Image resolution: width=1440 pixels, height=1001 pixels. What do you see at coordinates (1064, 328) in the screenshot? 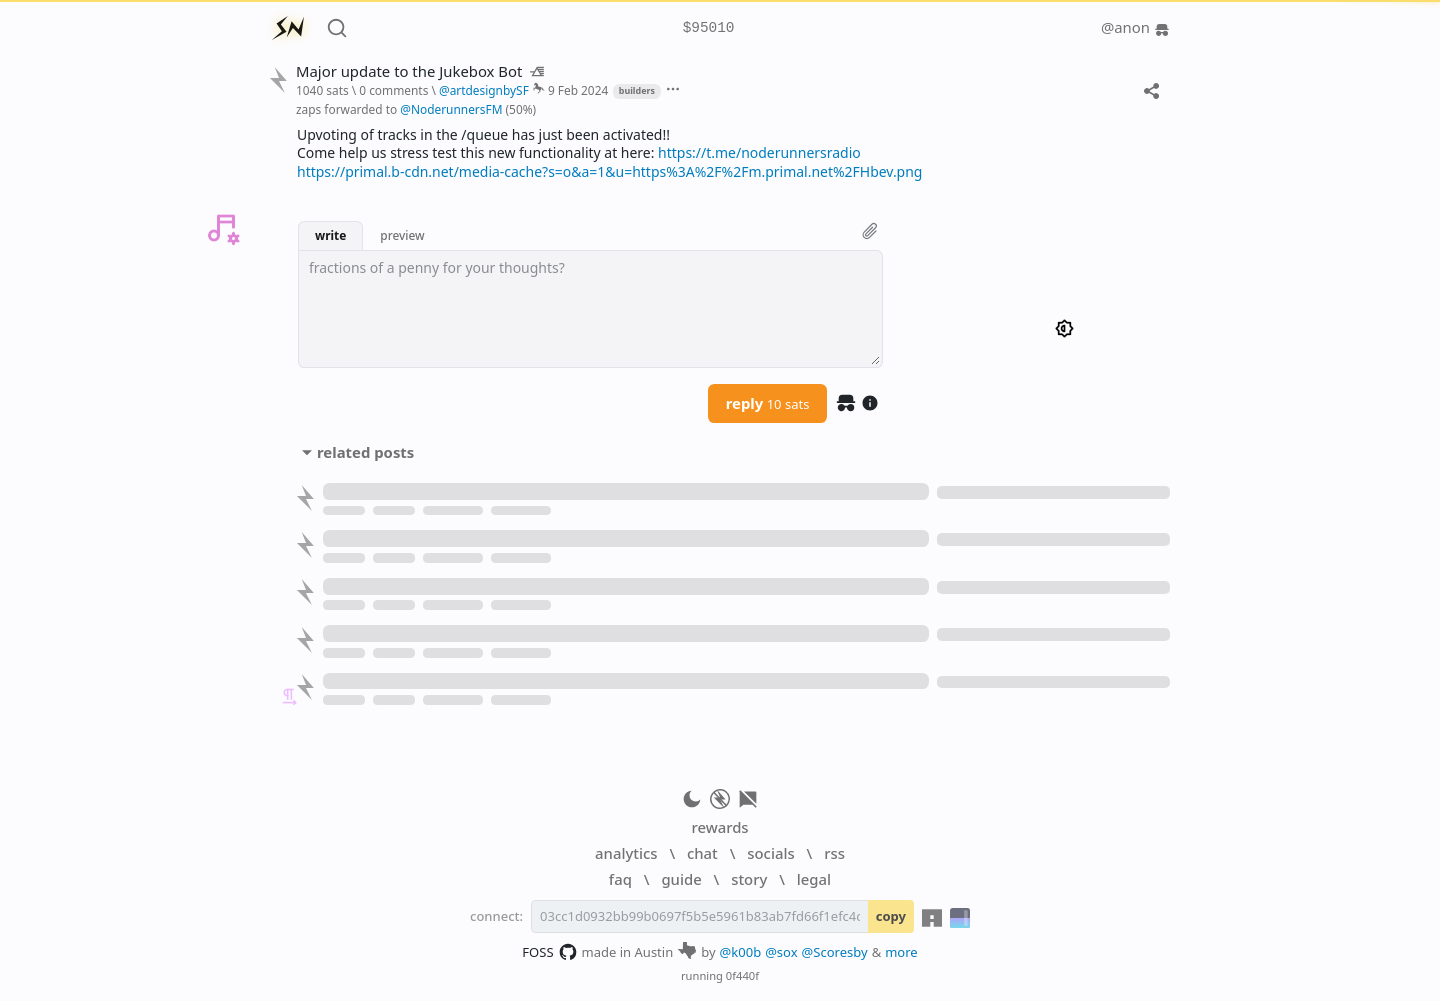
I see `adjust screen brightness` at bounding box center [1064, 328].